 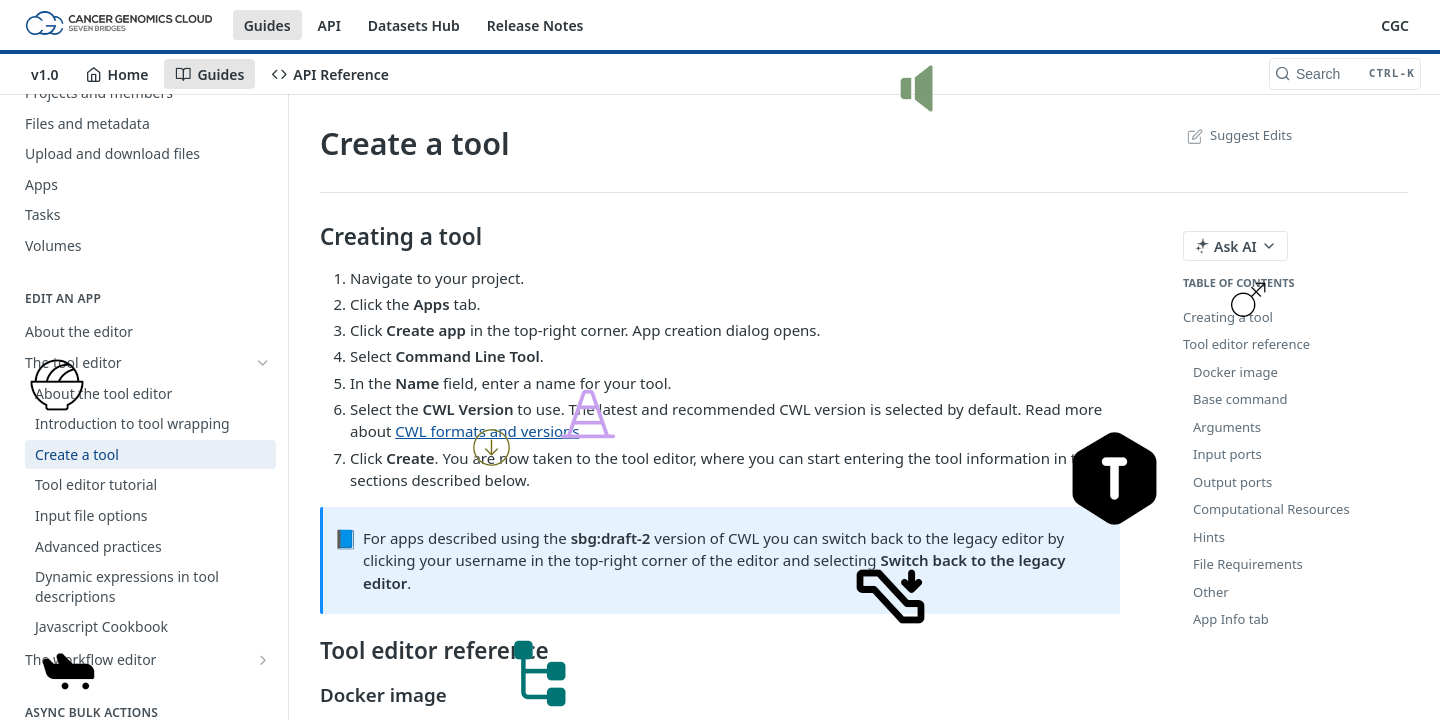 I want to click on indicates an area under construction or maintenance, so click(x=588, y=415).